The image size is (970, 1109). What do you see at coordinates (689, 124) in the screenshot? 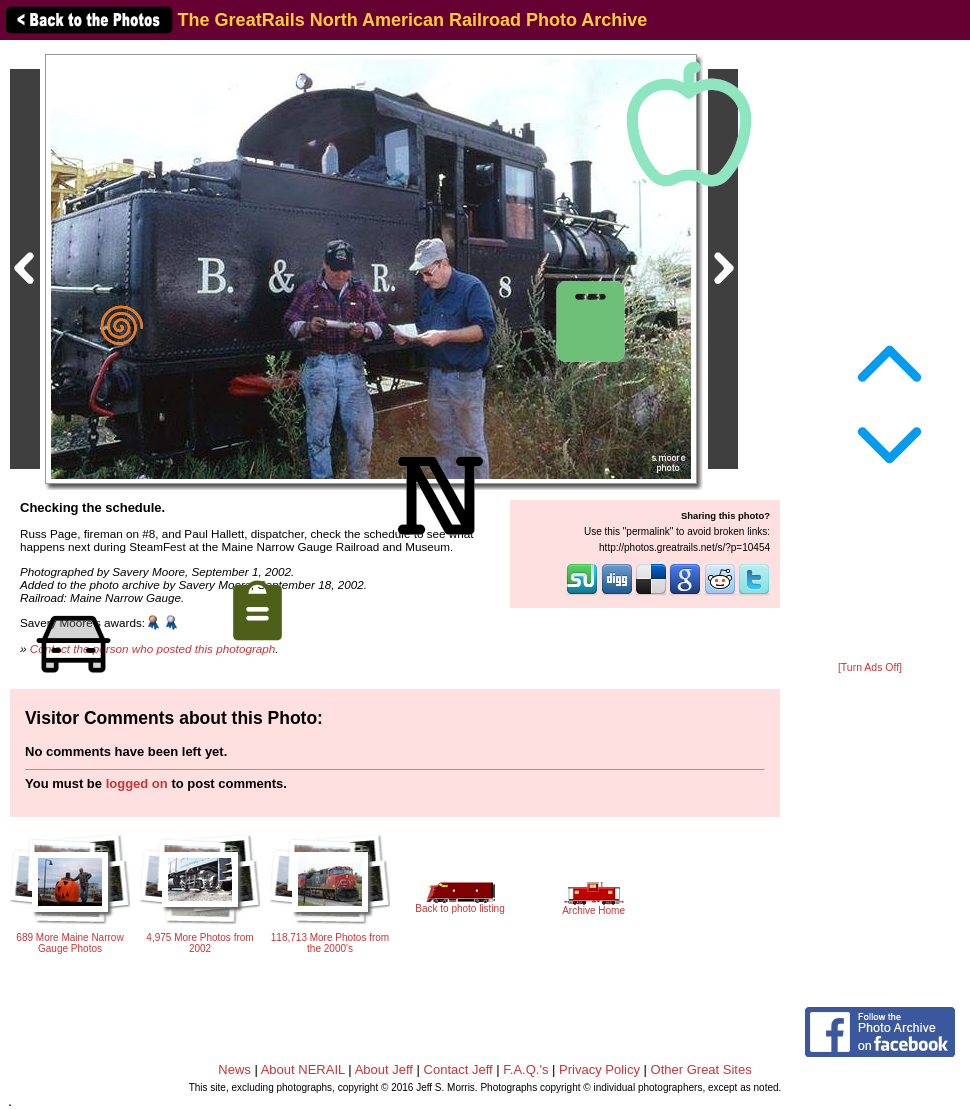
I see `access health or nutrition tracking` at bounding box center [689, 124].